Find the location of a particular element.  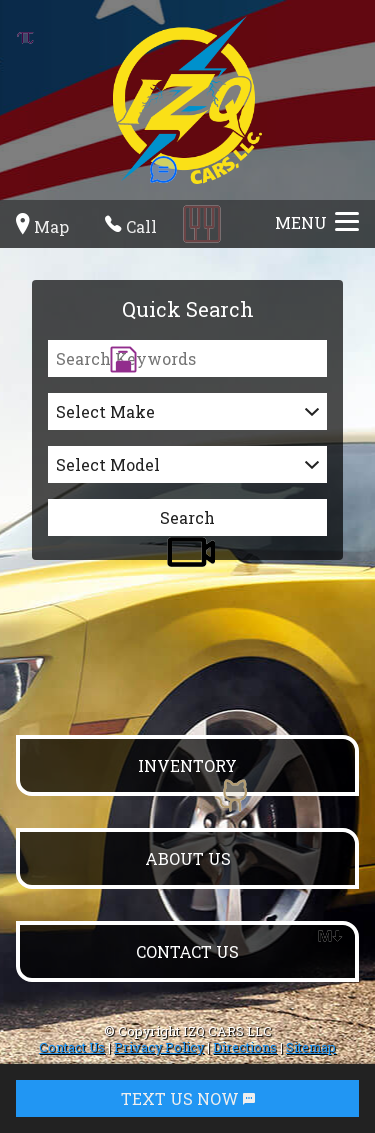

link to github repository is located at coordinates (234, 795).